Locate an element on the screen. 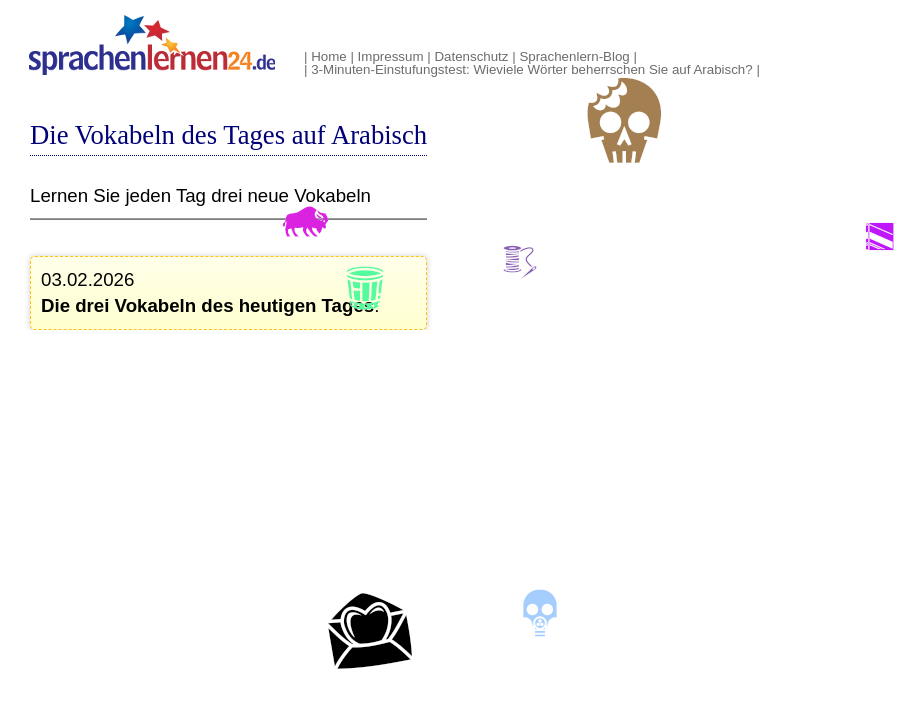 The width and height of the screenshot is (900, 720). indicates armor or defensive equipment is located at coordinates (879, 236).